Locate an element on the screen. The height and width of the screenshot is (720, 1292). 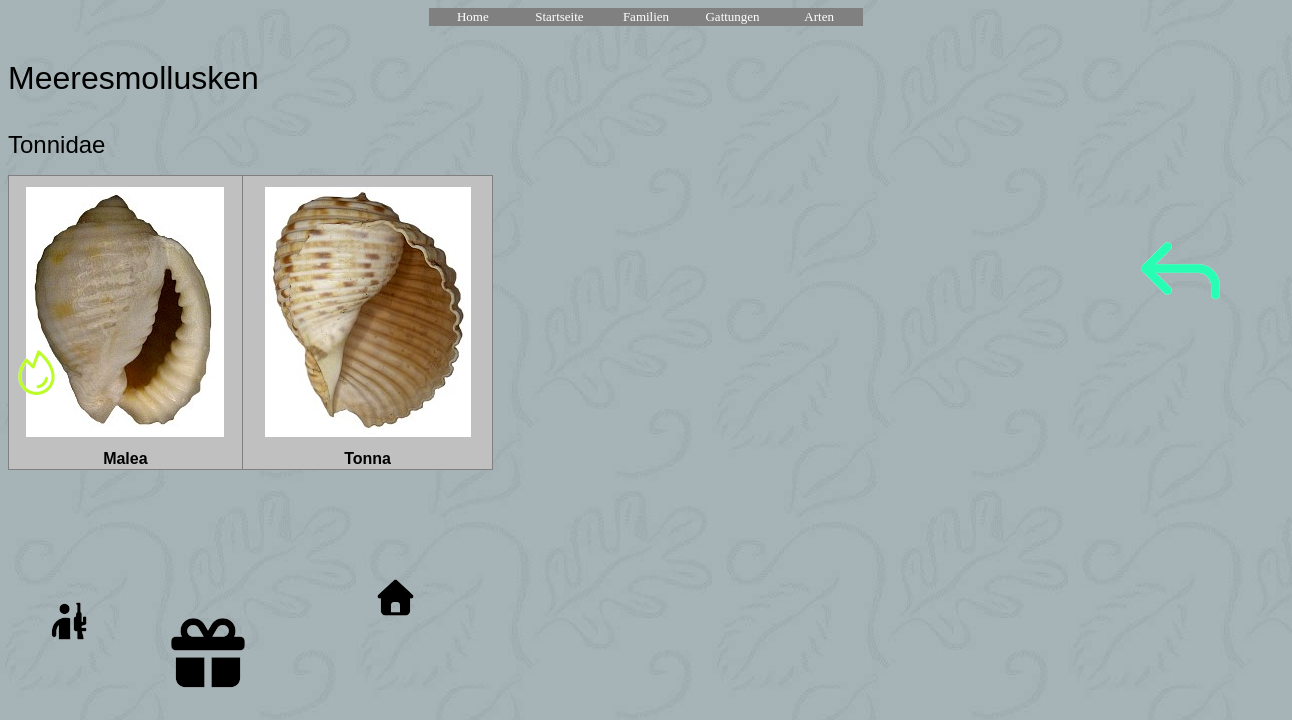
indicates trending or popular content is located at coordinates (36, 373).